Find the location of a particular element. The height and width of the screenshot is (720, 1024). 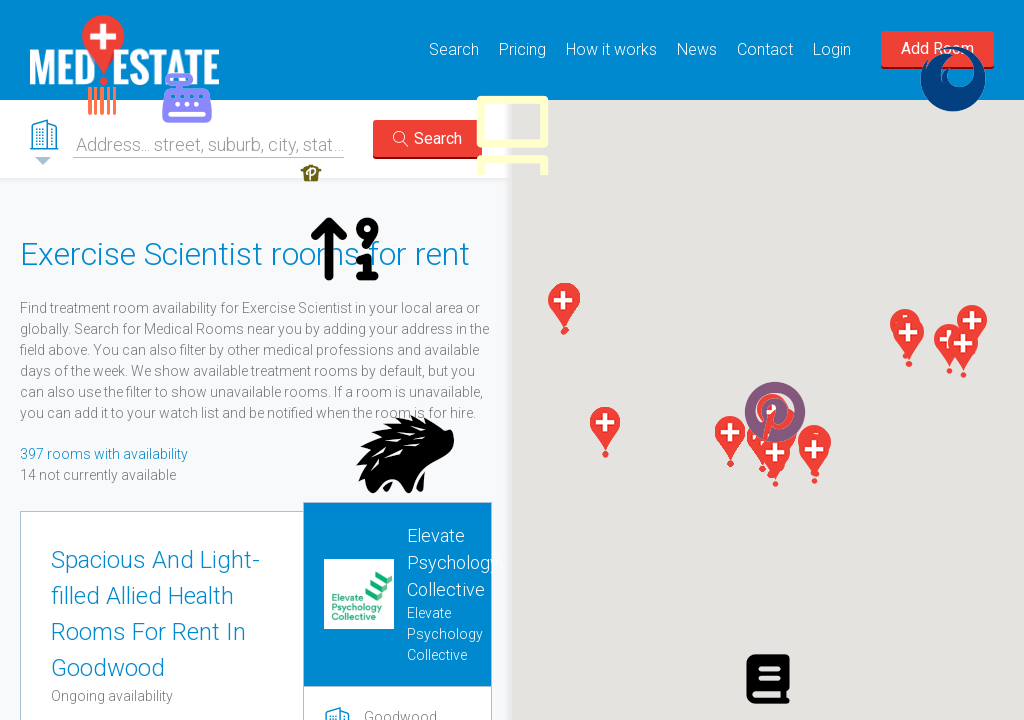

open the Pinterest app is located at coordinates (775, 412).